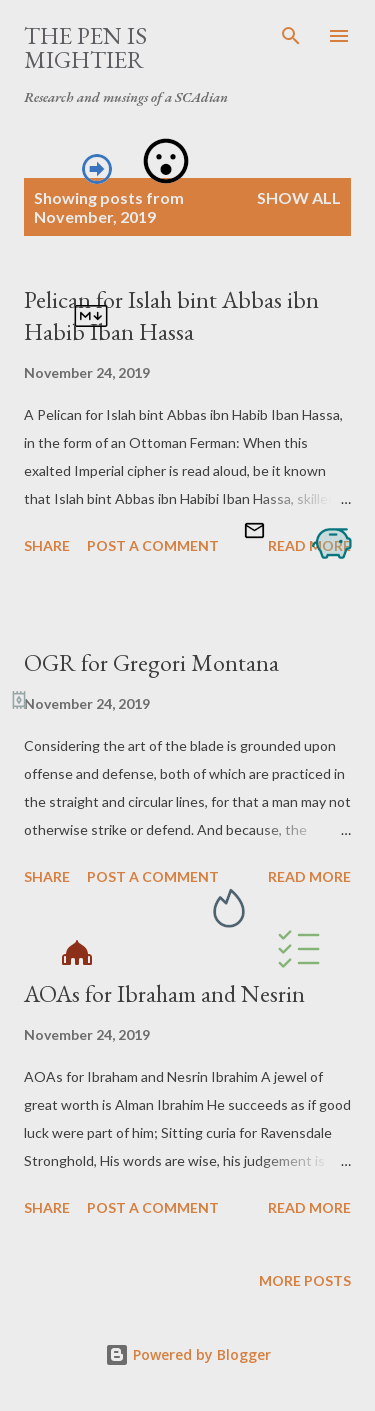 The width and height of the screenshot is (375, 1411). I want to click on access savings or budget features, so click(332, 543).